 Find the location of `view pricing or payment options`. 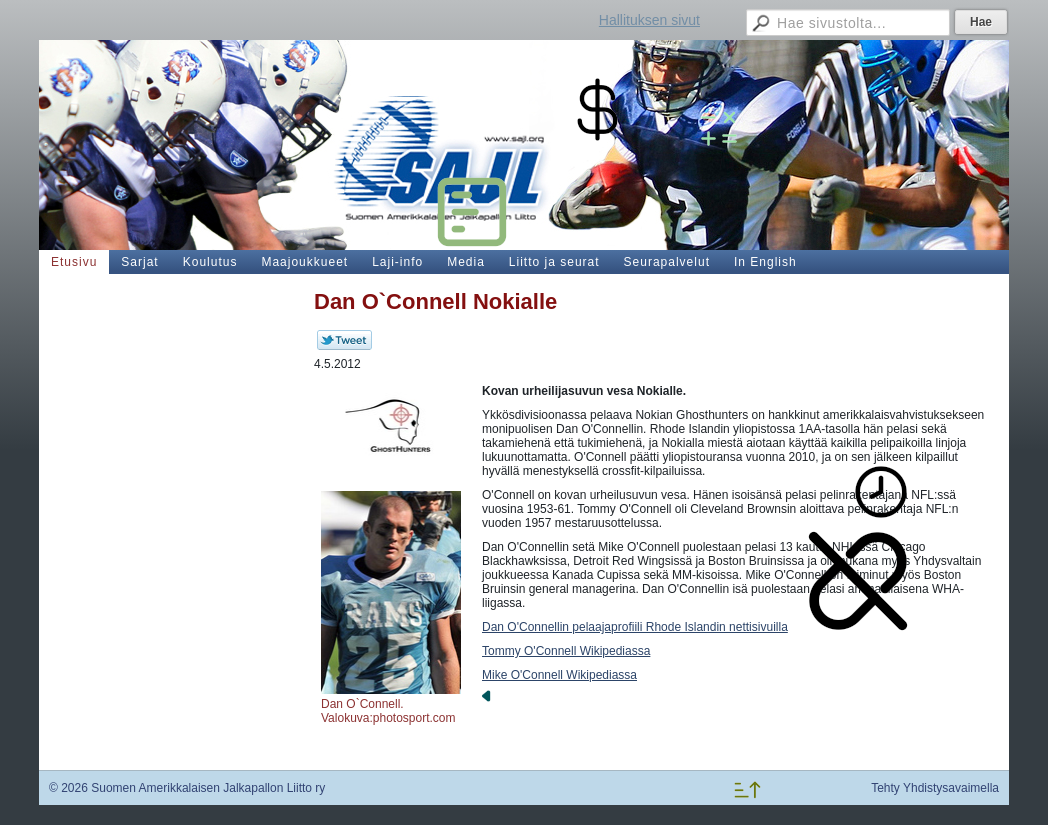

view pricing or payment options is located at coordinates (597, 109).